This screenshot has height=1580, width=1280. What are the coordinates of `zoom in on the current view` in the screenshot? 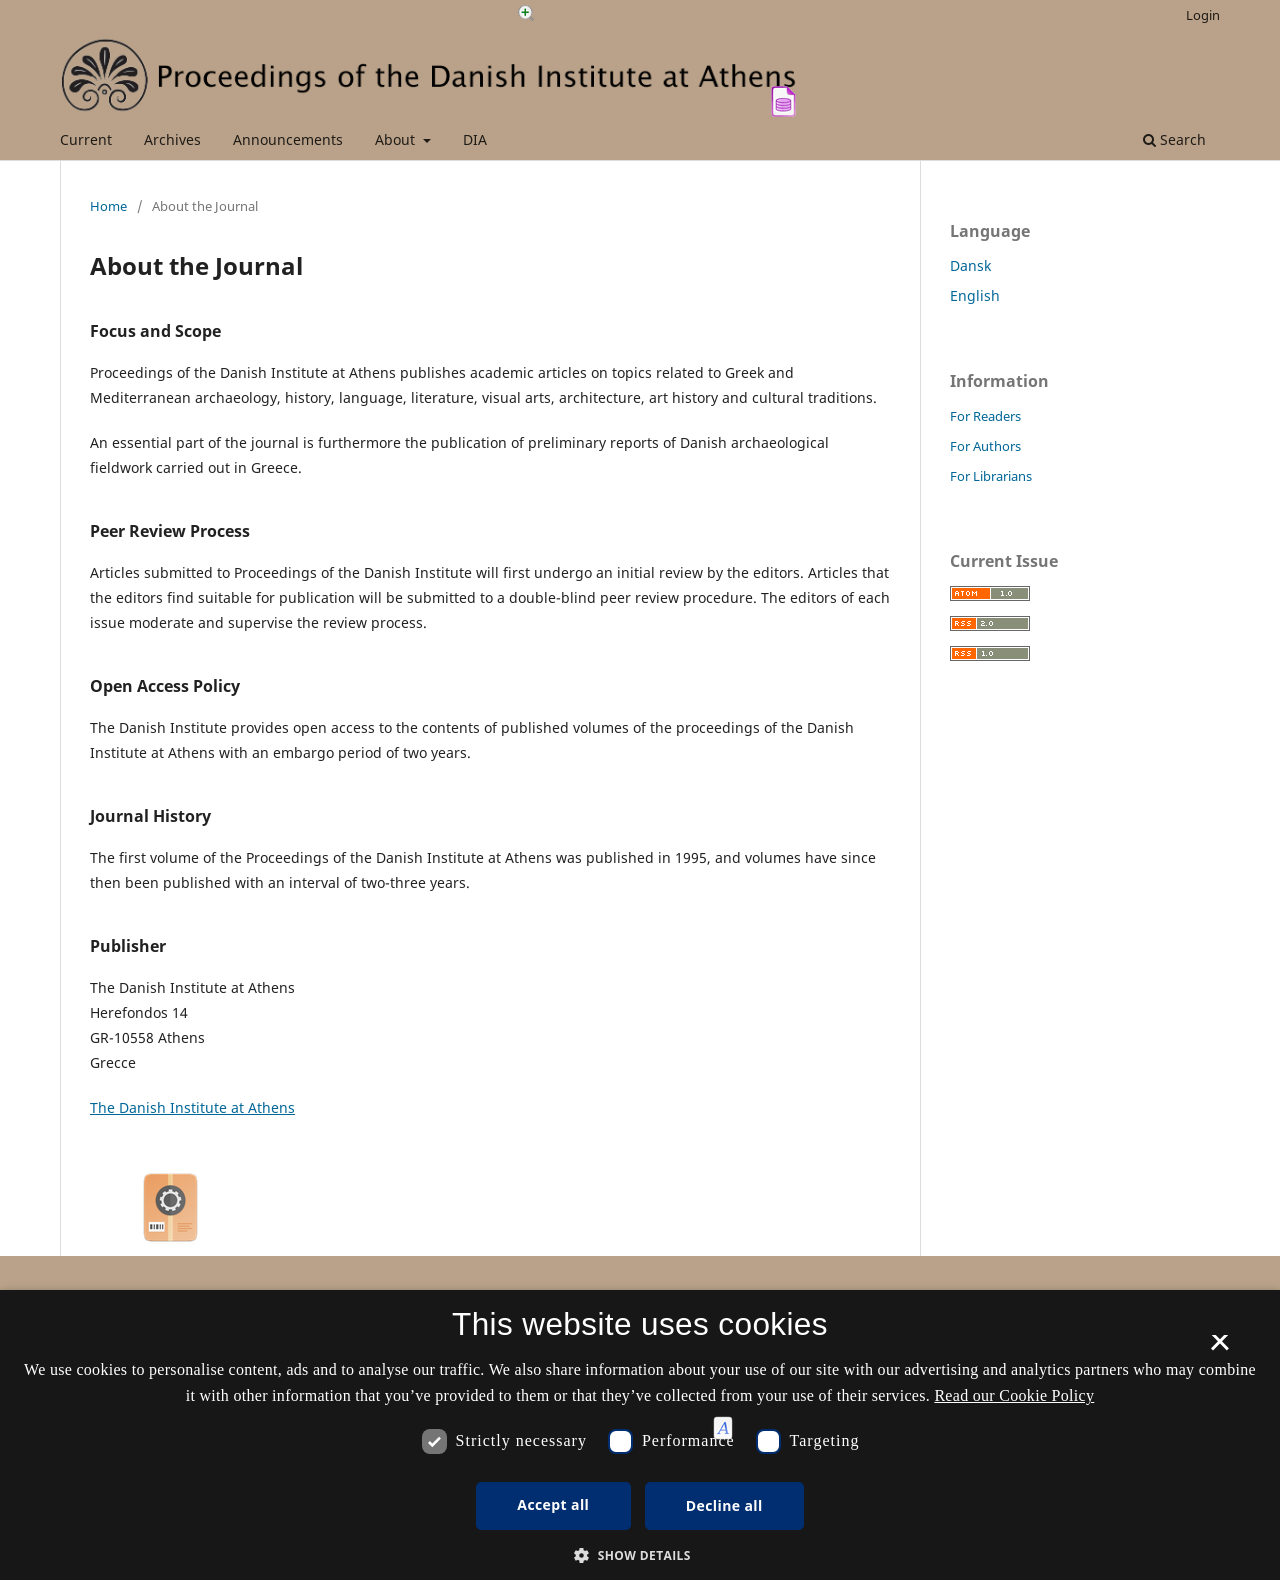 It's located at (526, 13).